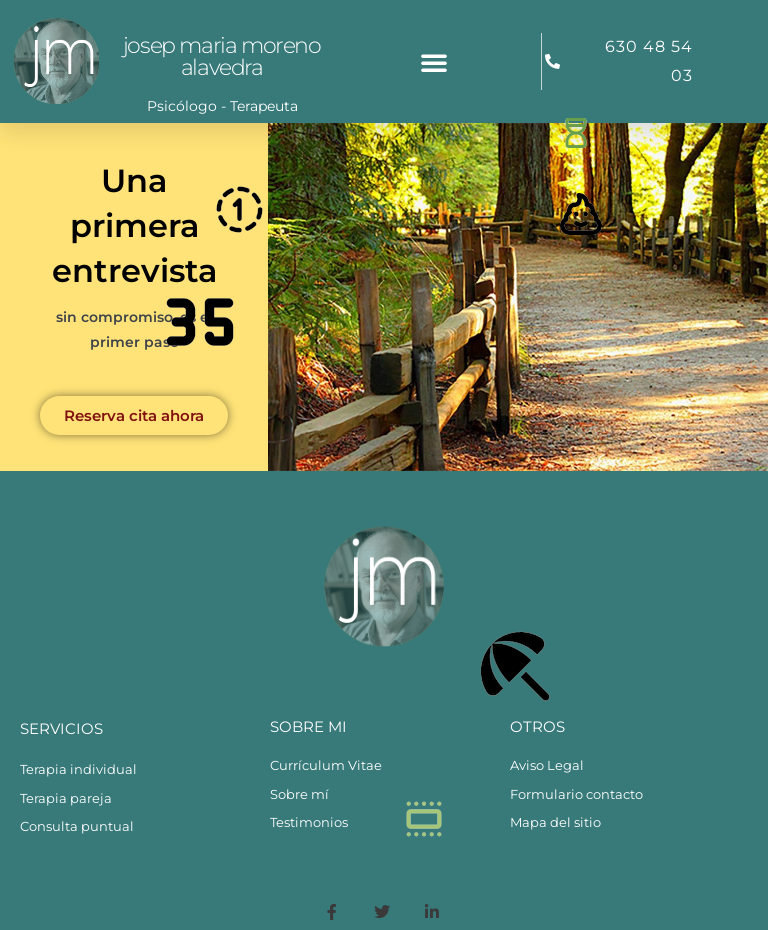  What do you see at coordinates (516, 667) in the screenshot?
I see `access beach or vacation-related features` at bounding box center [516, 667].